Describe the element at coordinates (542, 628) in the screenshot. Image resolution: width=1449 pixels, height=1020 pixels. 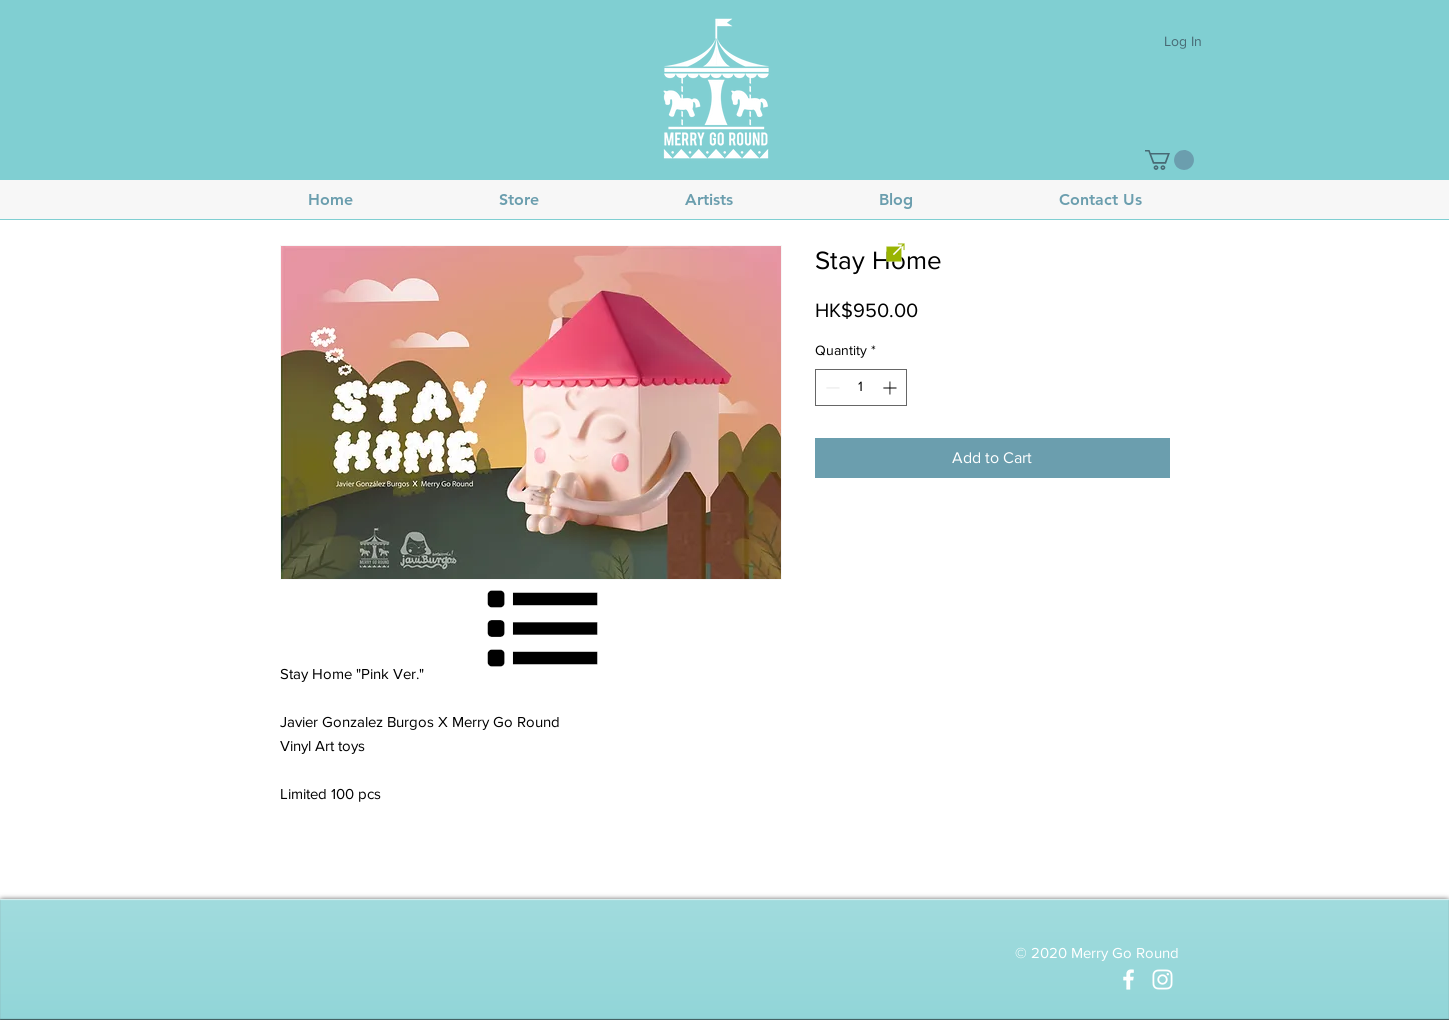
I see `view items in a list format` at that location.